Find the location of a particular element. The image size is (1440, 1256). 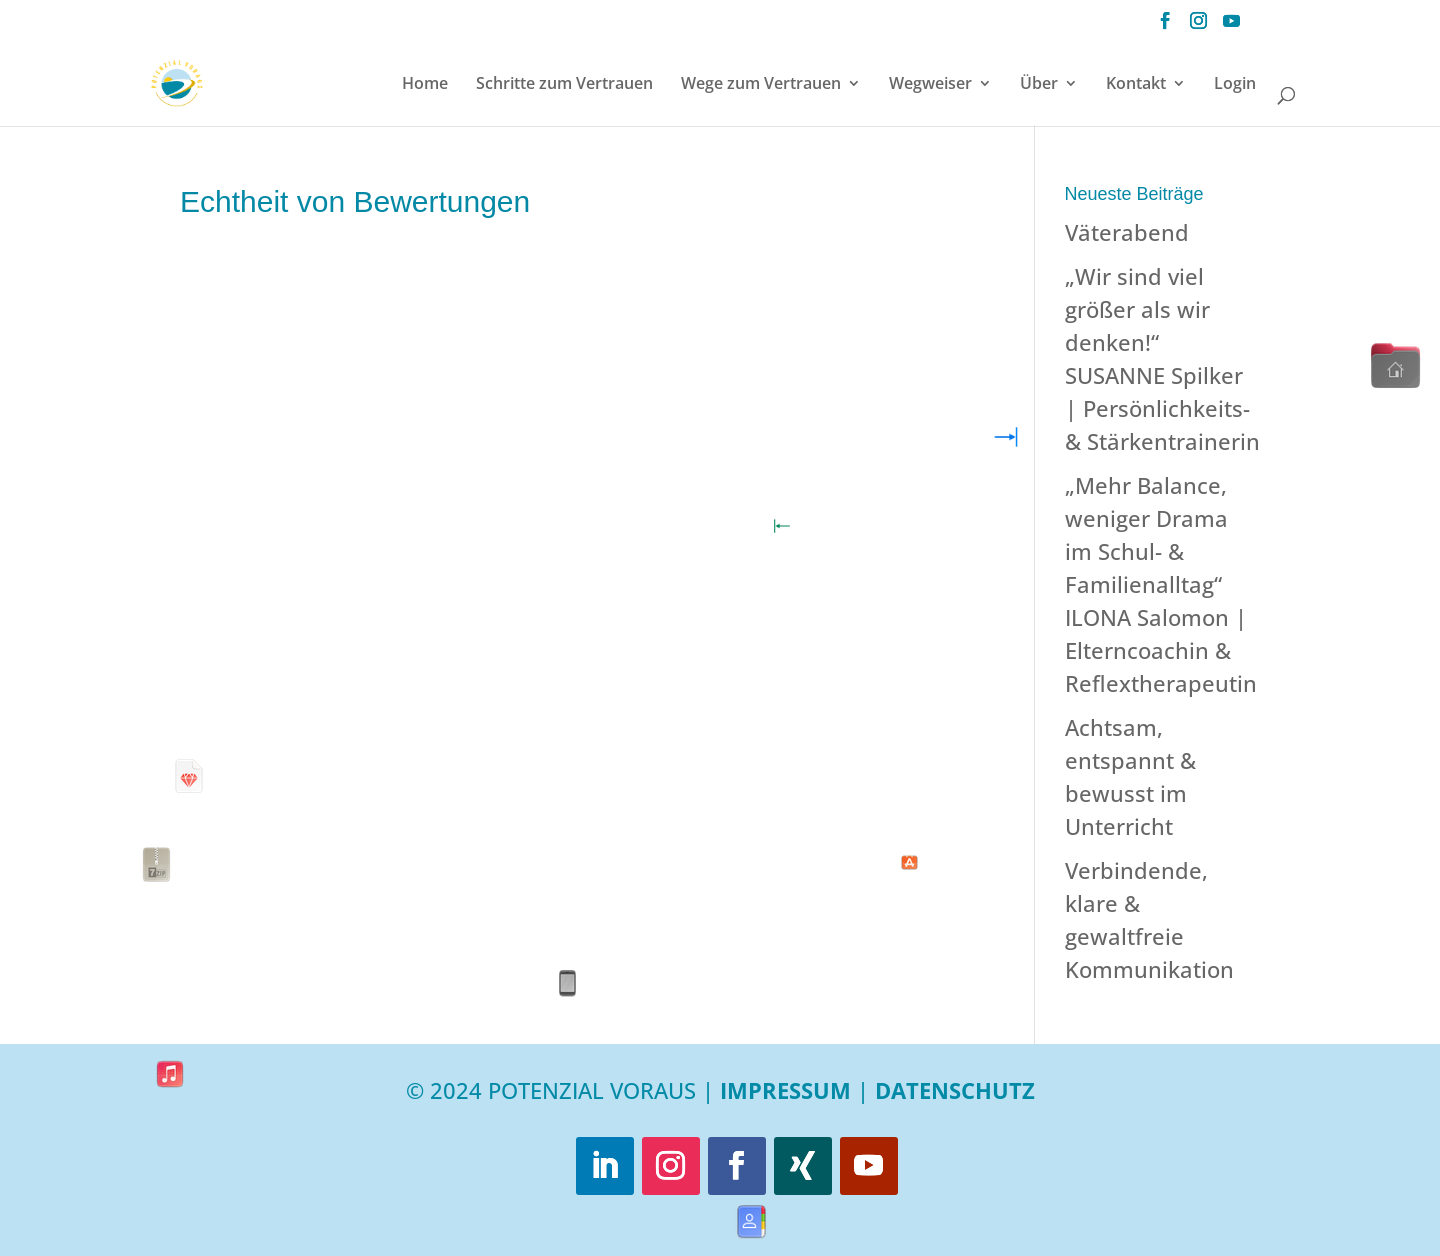

open ubuntu software center is located at coordinates (909, 862).